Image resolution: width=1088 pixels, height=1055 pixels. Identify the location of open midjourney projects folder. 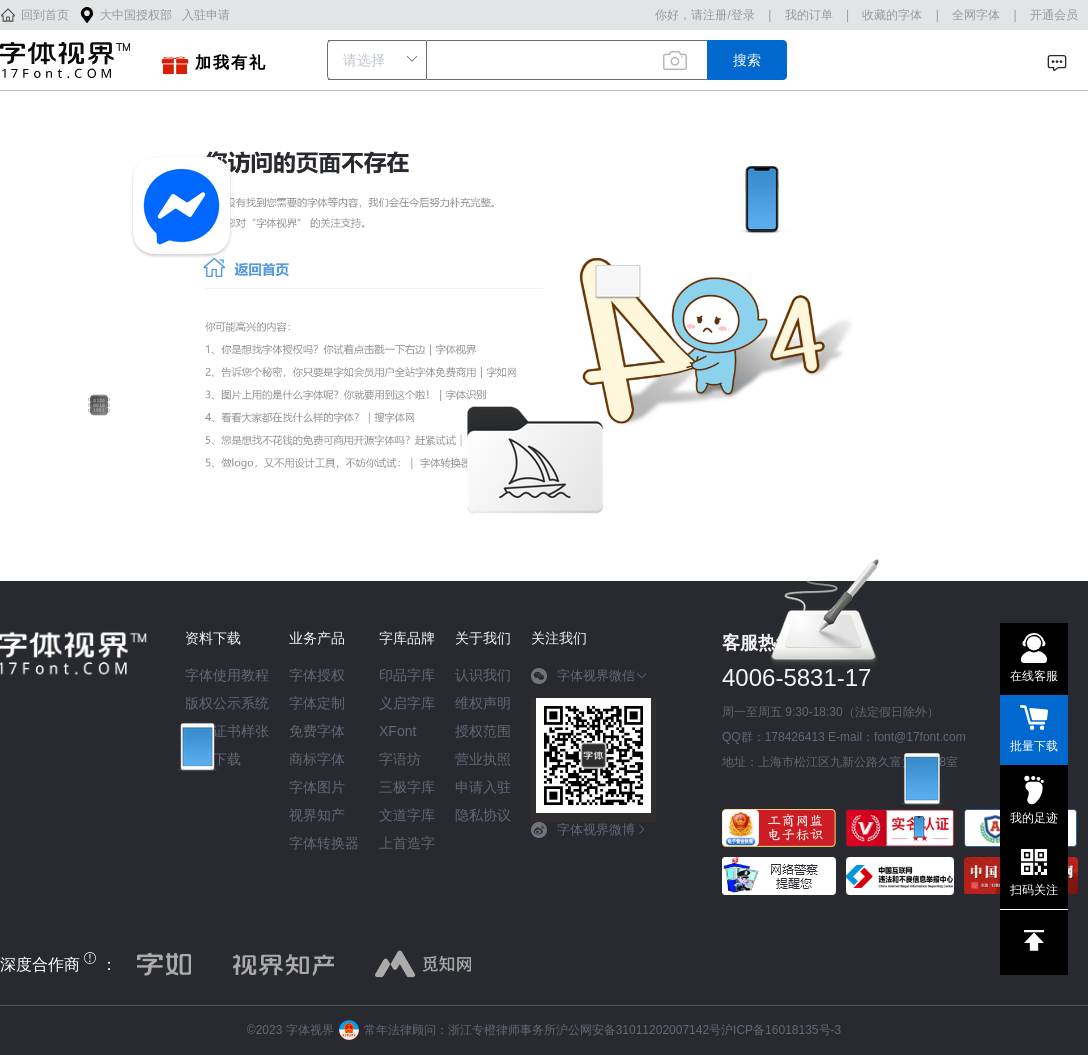
(534, 463).